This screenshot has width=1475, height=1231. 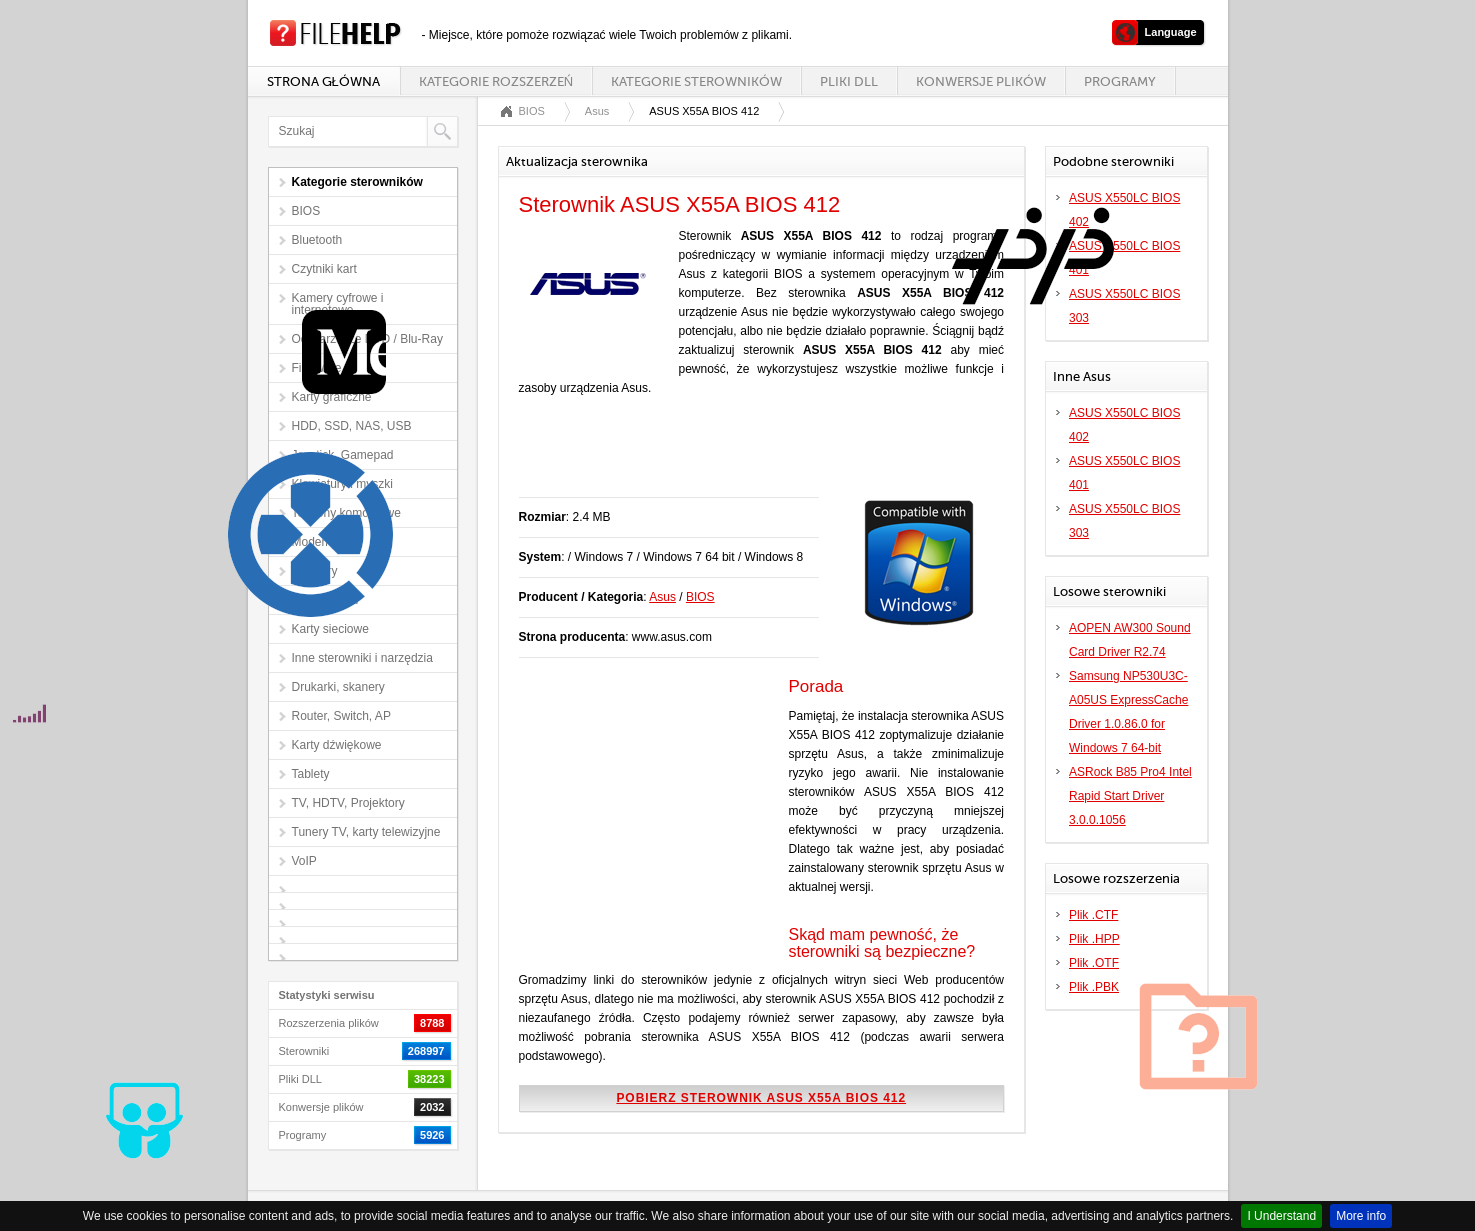 What do you see at coordinates (1033, 256) in the screenshot?
I see `PaddlePaddle deep learning framework logo` at bounding box center [1033, 256].